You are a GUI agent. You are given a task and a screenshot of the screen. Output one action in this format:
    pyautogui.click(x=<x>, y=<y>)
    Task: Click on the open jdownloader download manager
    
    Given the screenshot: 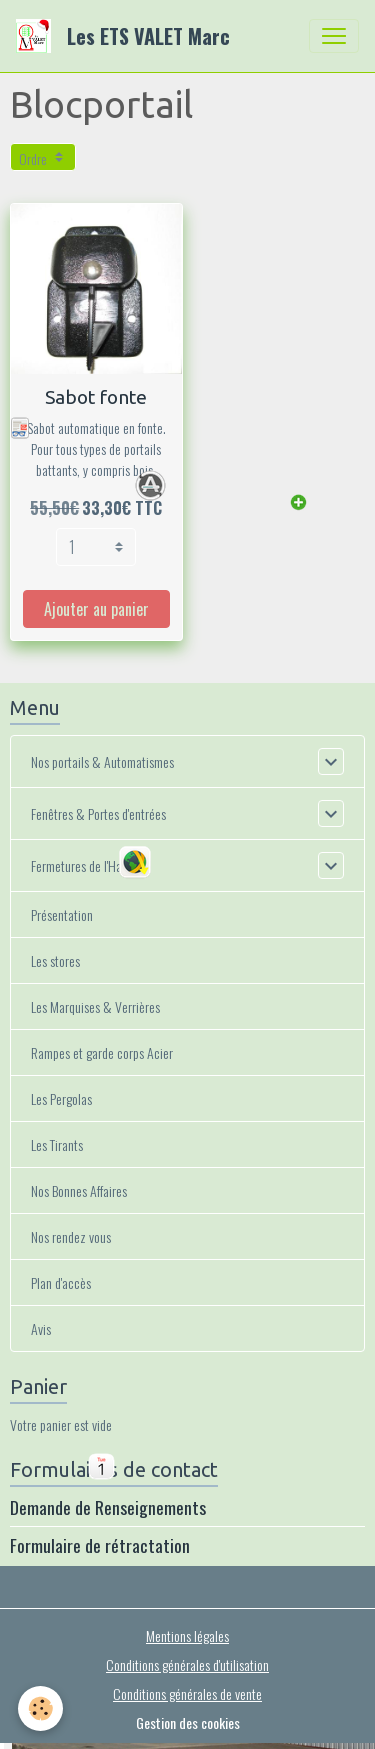 What is the action you would take?
    pyautogui.click(x=135, y=862)
    